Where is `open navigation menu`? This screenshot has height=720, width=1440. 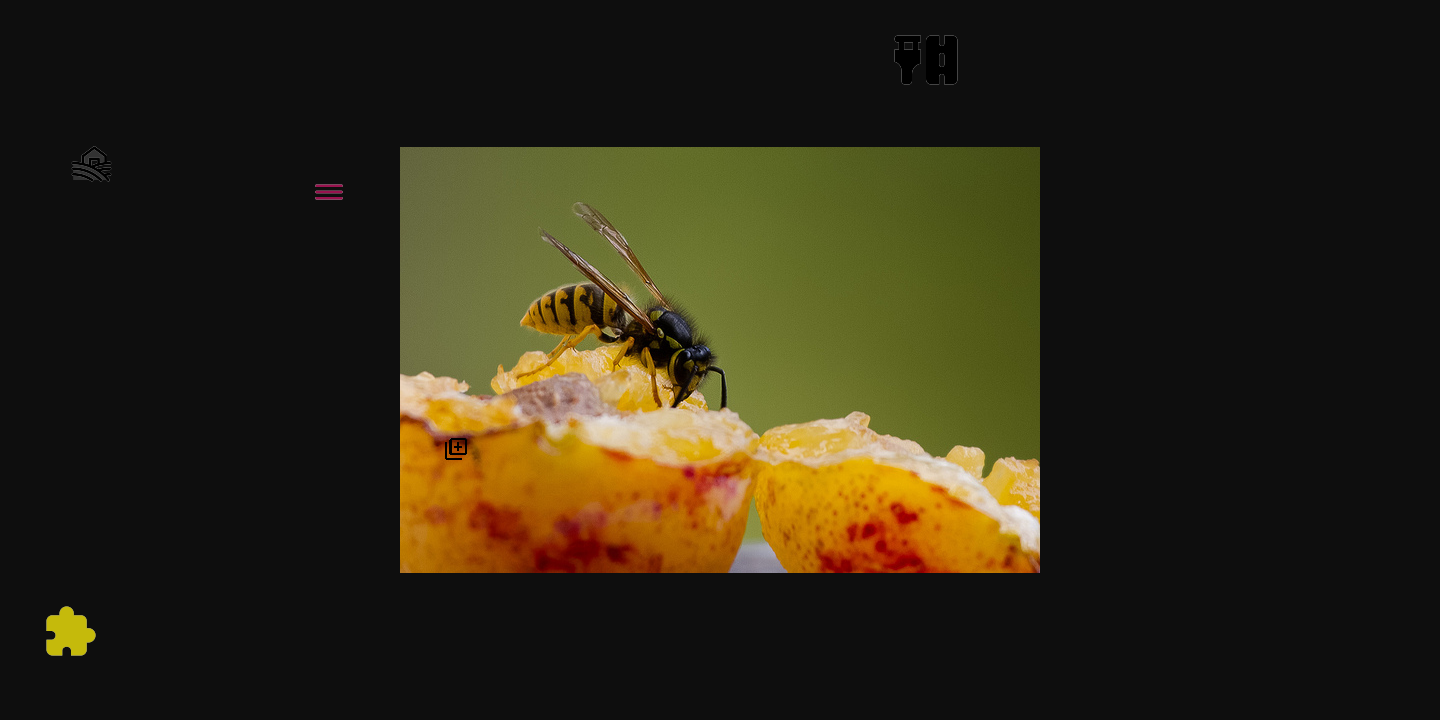 open navigation menu is located at coordinates (329, 192).